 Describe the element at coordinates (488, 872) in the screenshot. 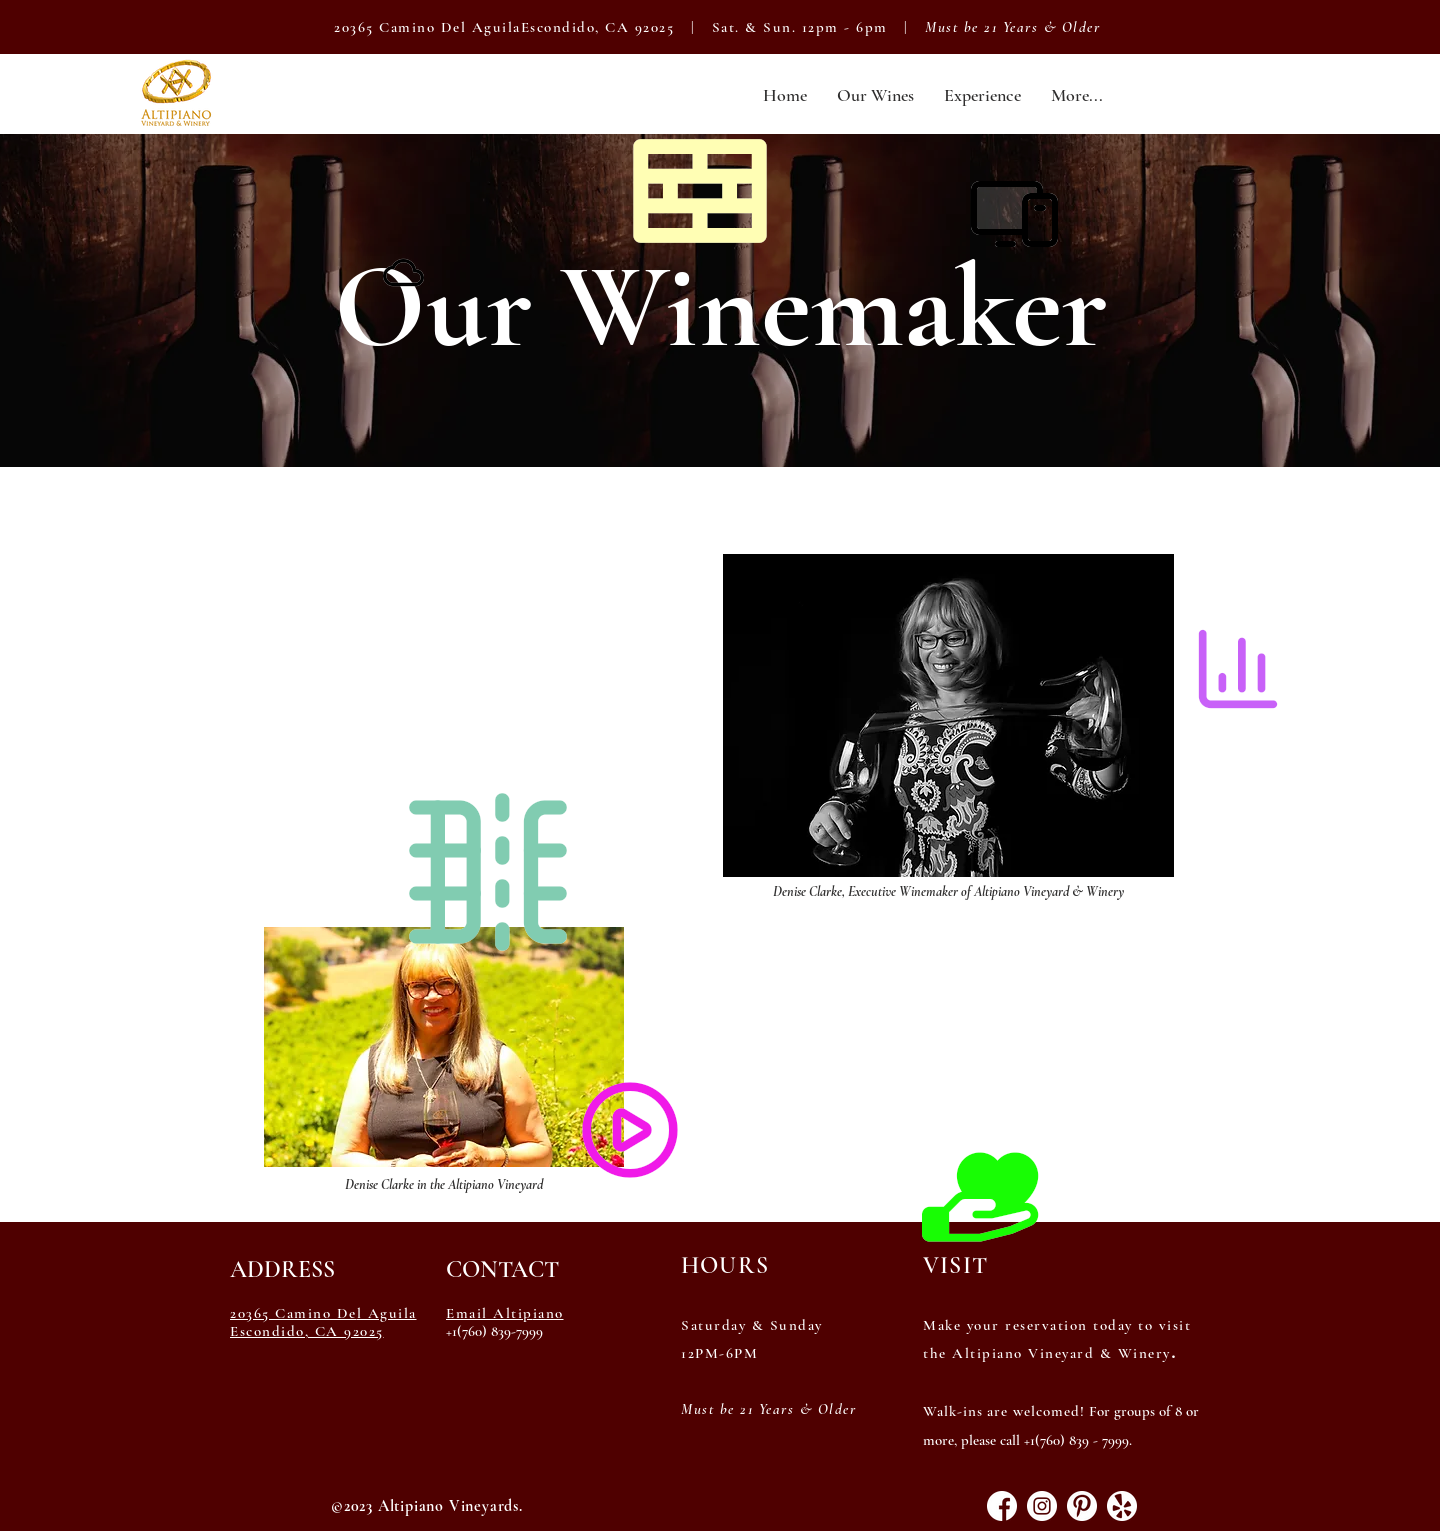

I see `split table into separate columns` at that location.